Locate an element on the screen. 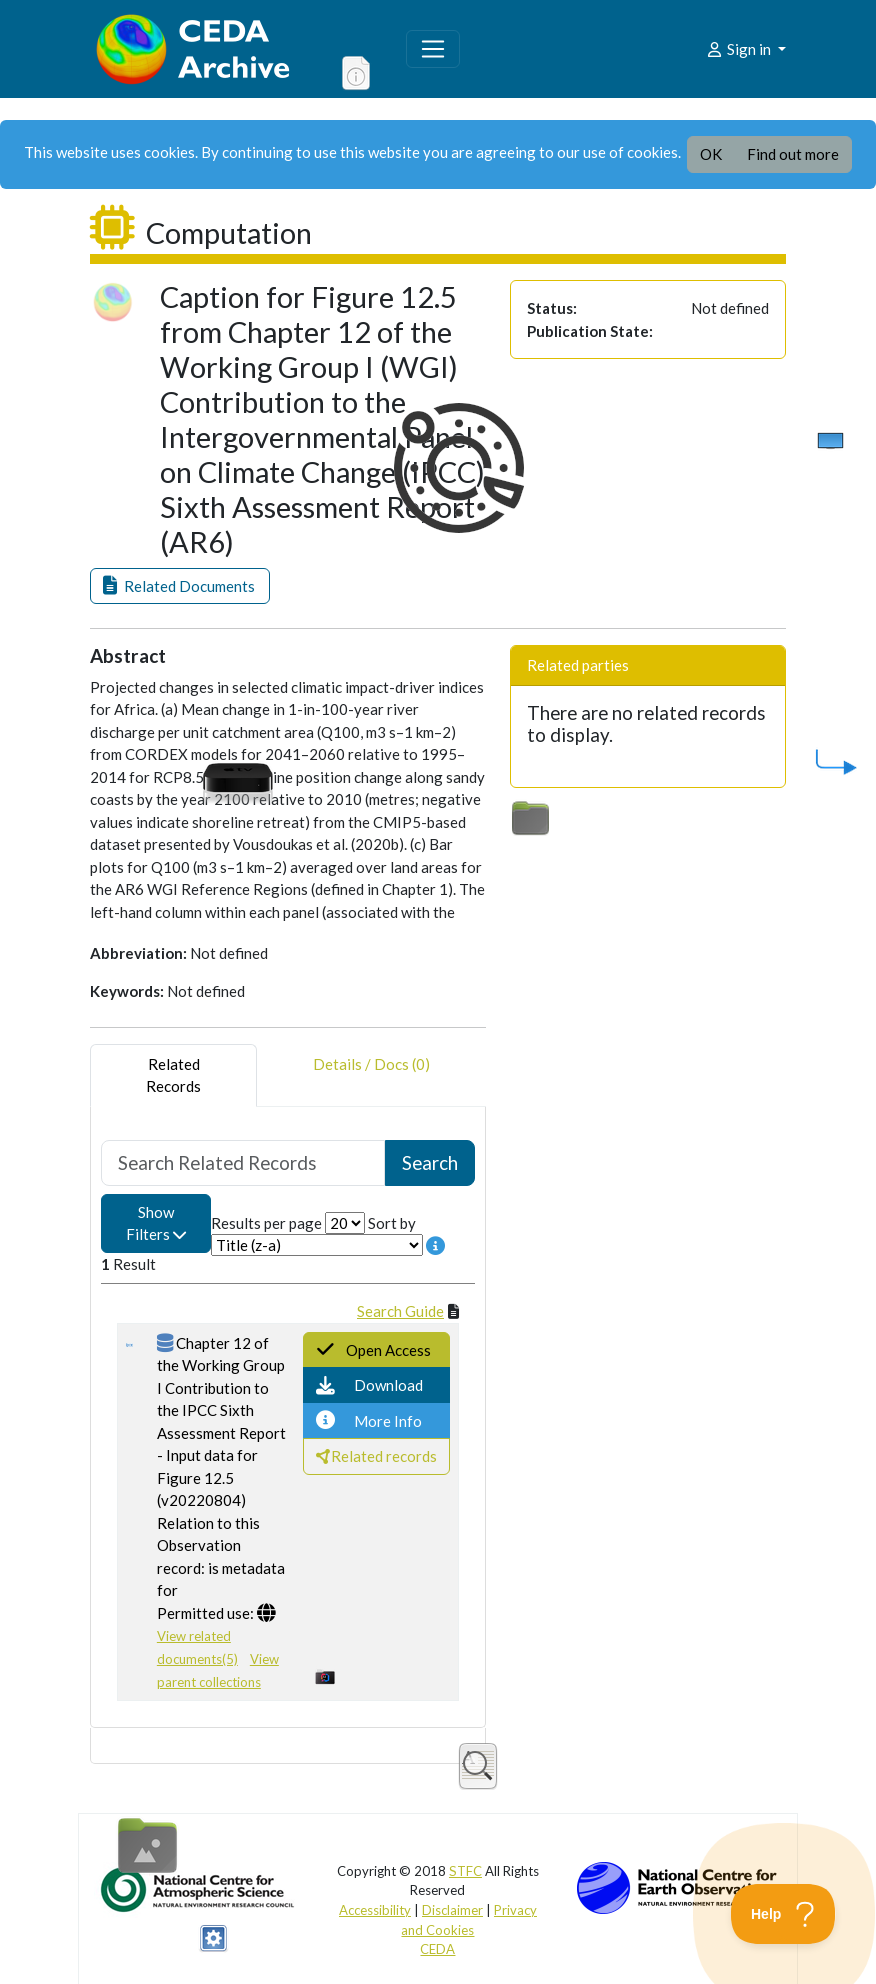 Image resolution: width=876 pixels, height=1984 pixels. open folder containing IntelliJ IDEA projects is located at coordinates (325, 1677).